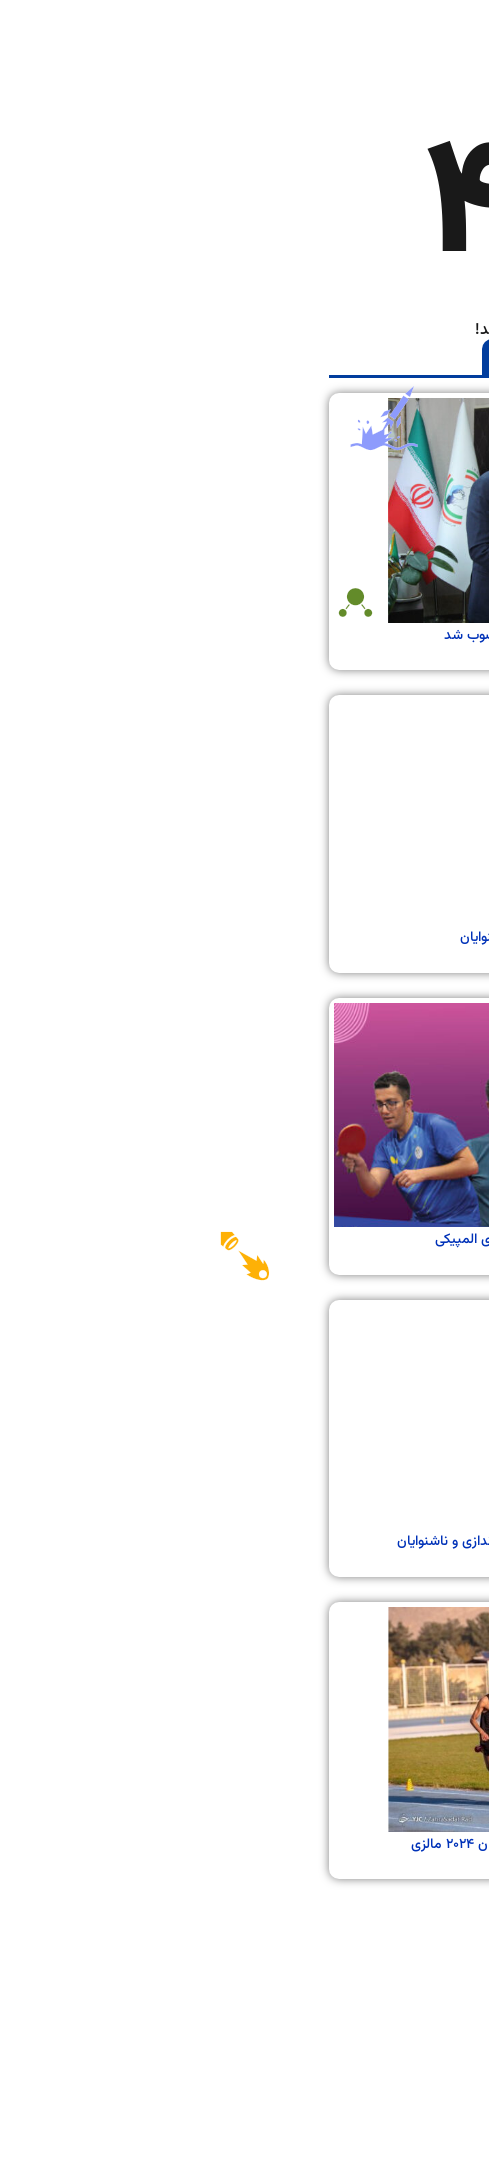 This screenshot has height=2158, width=489. I want to click on indicates water or hydration level, so click(355, 602).